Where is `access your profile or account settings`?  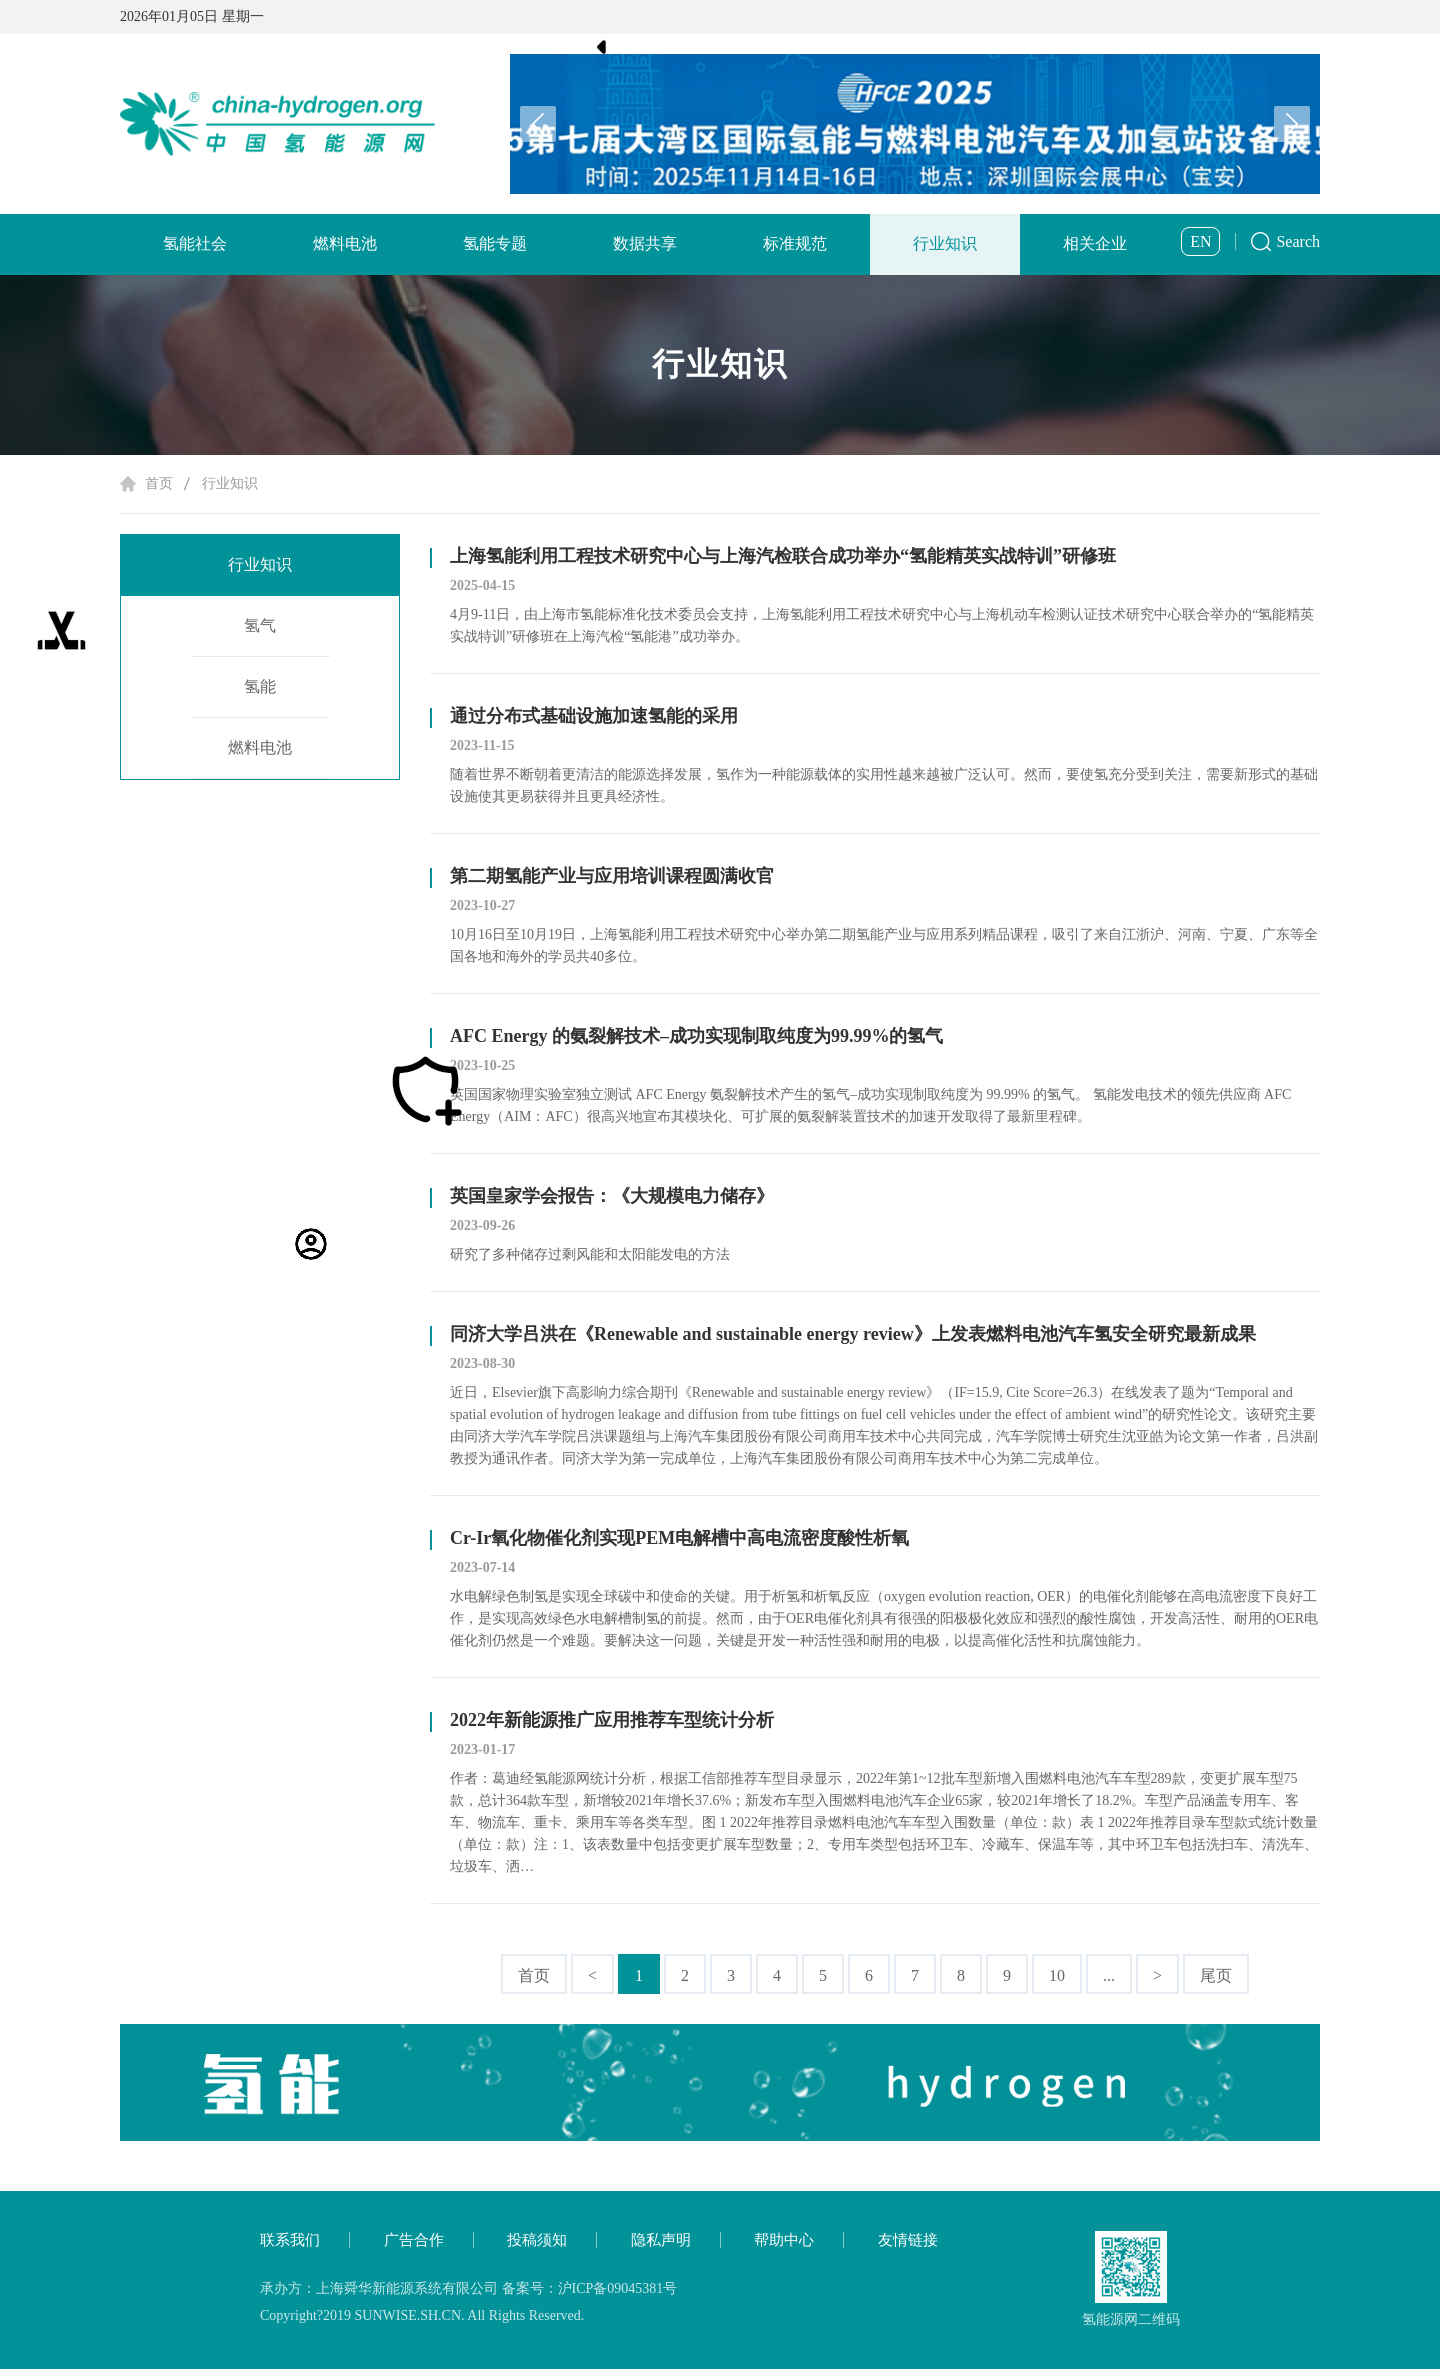
access your profile or account settings is located at coordinates (311, 1244).